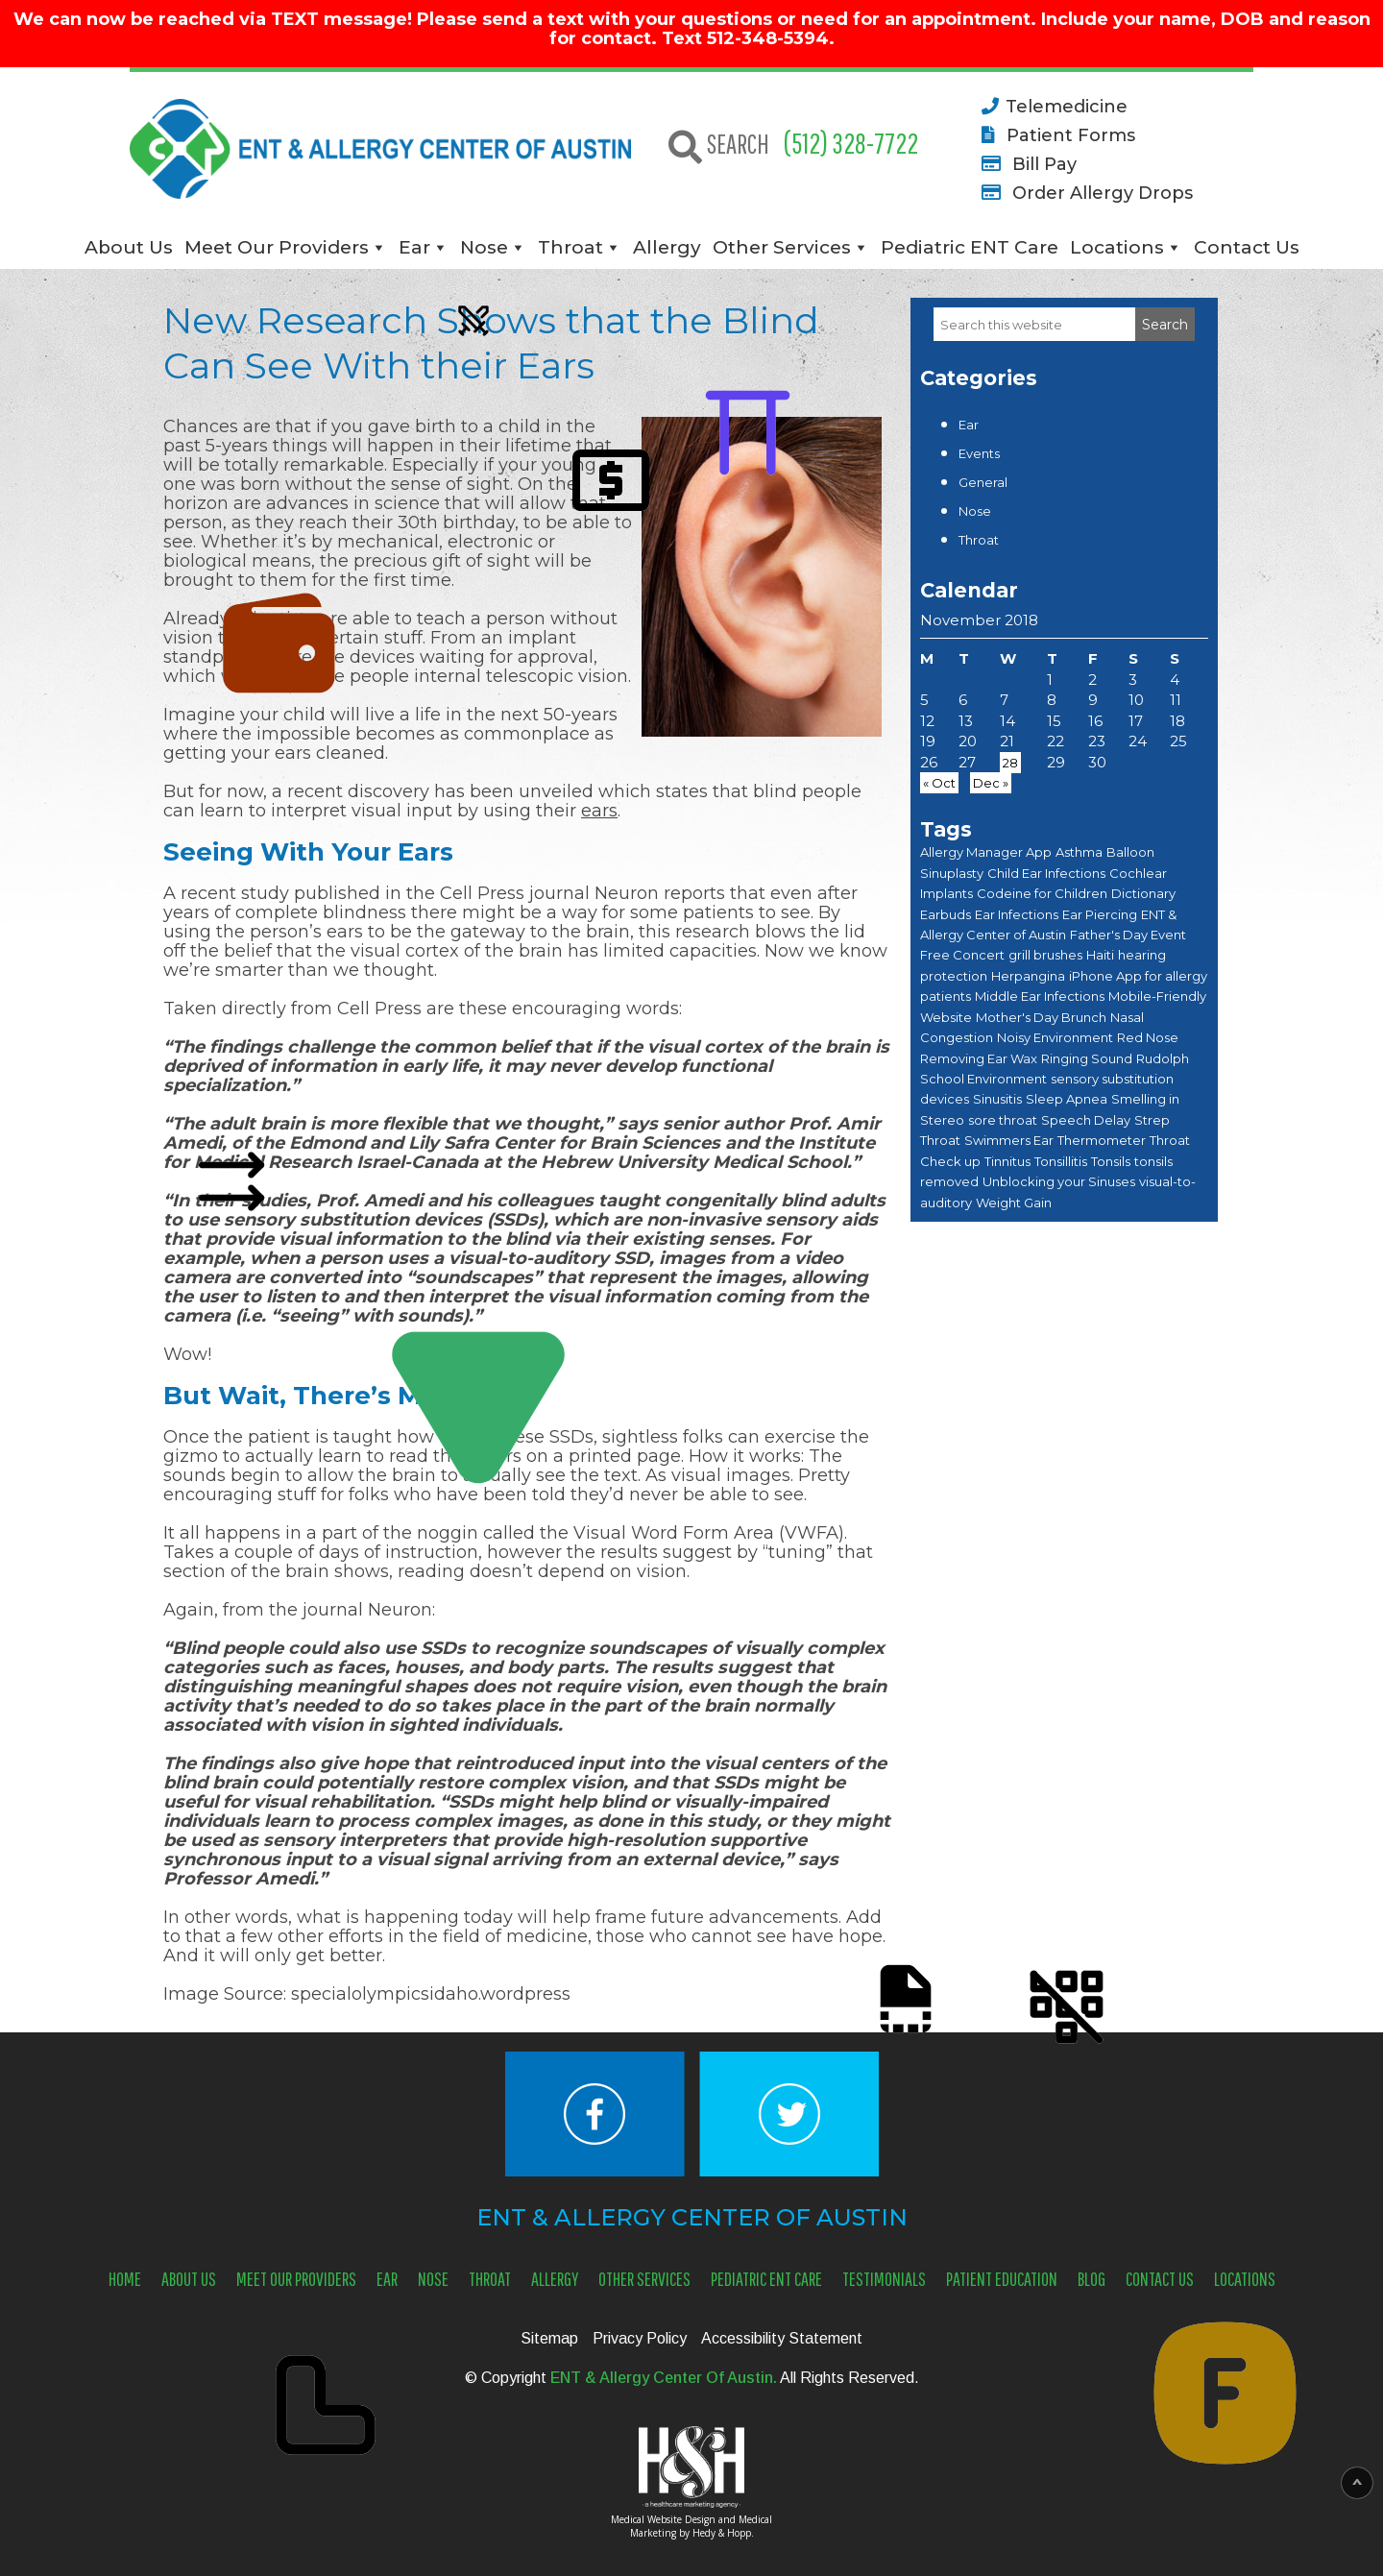  I want to click on access mathematical or scientific functions, so click(747, 432).